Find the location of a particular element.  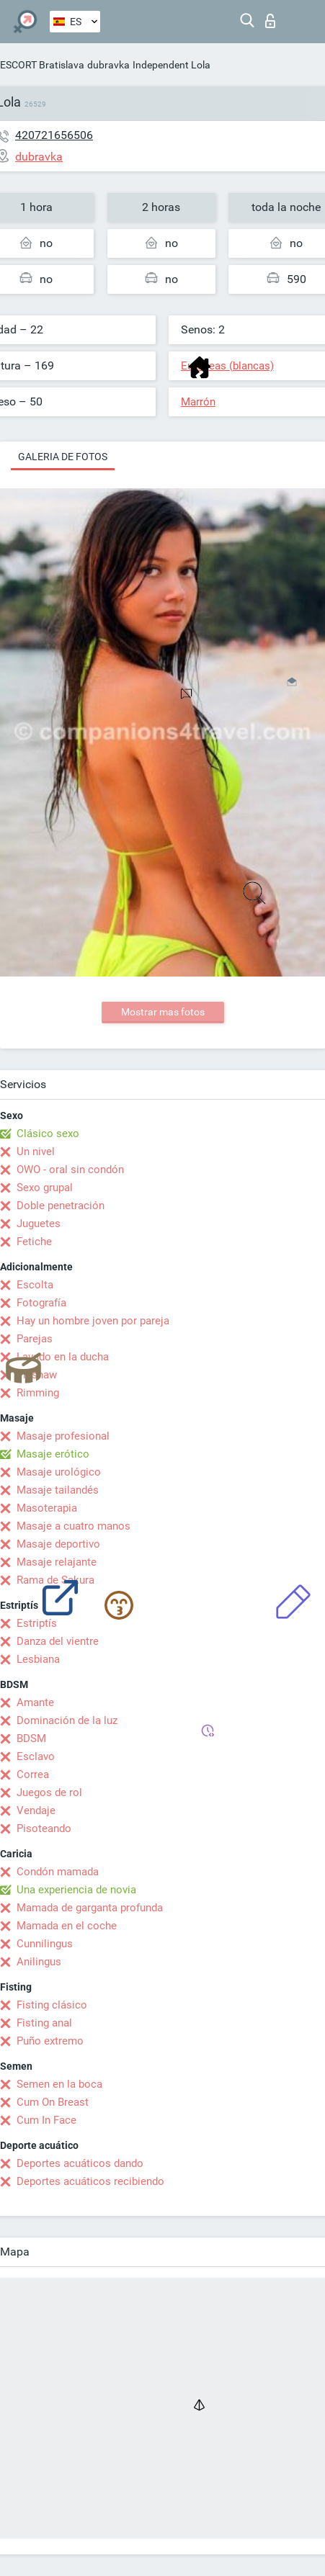

report property damage is located at coordinates (200, 367).